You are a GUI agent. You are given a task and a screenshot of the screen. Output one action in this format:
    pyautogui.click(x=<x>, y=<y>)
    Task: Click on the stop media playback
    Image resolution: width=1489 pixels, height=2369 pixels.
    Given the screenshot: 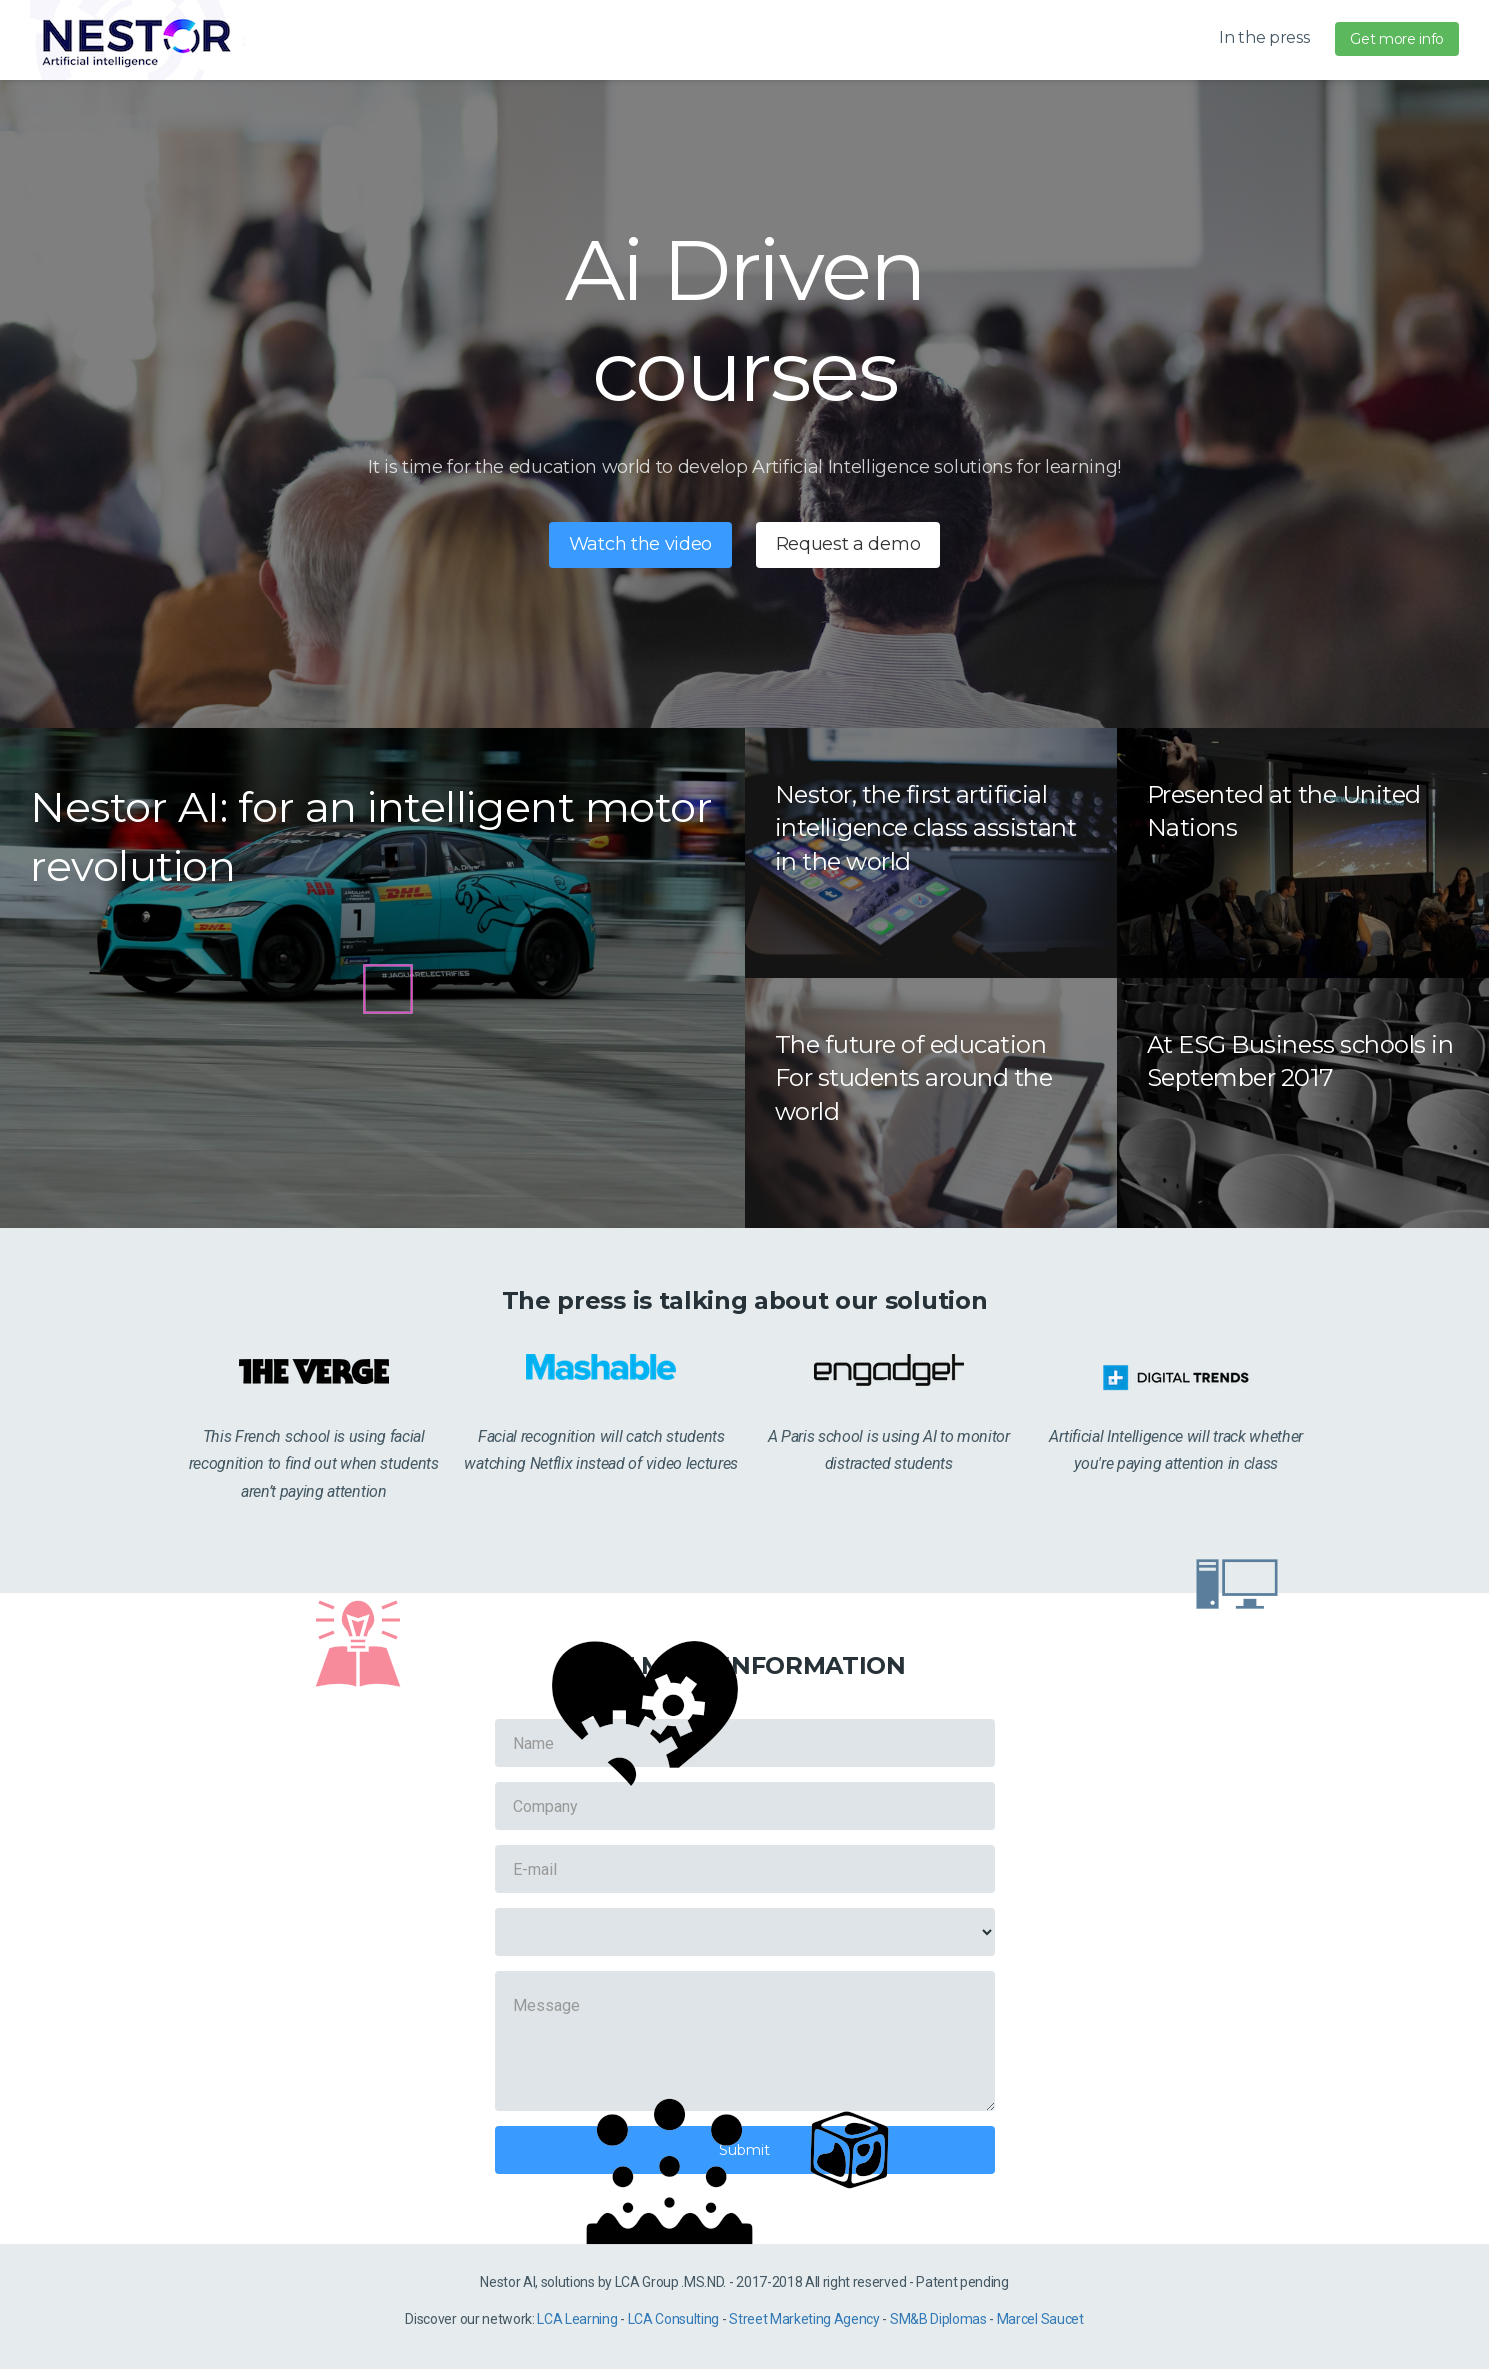 What is the action you would take?
    pyautogui.click(x=388, y=989)
    